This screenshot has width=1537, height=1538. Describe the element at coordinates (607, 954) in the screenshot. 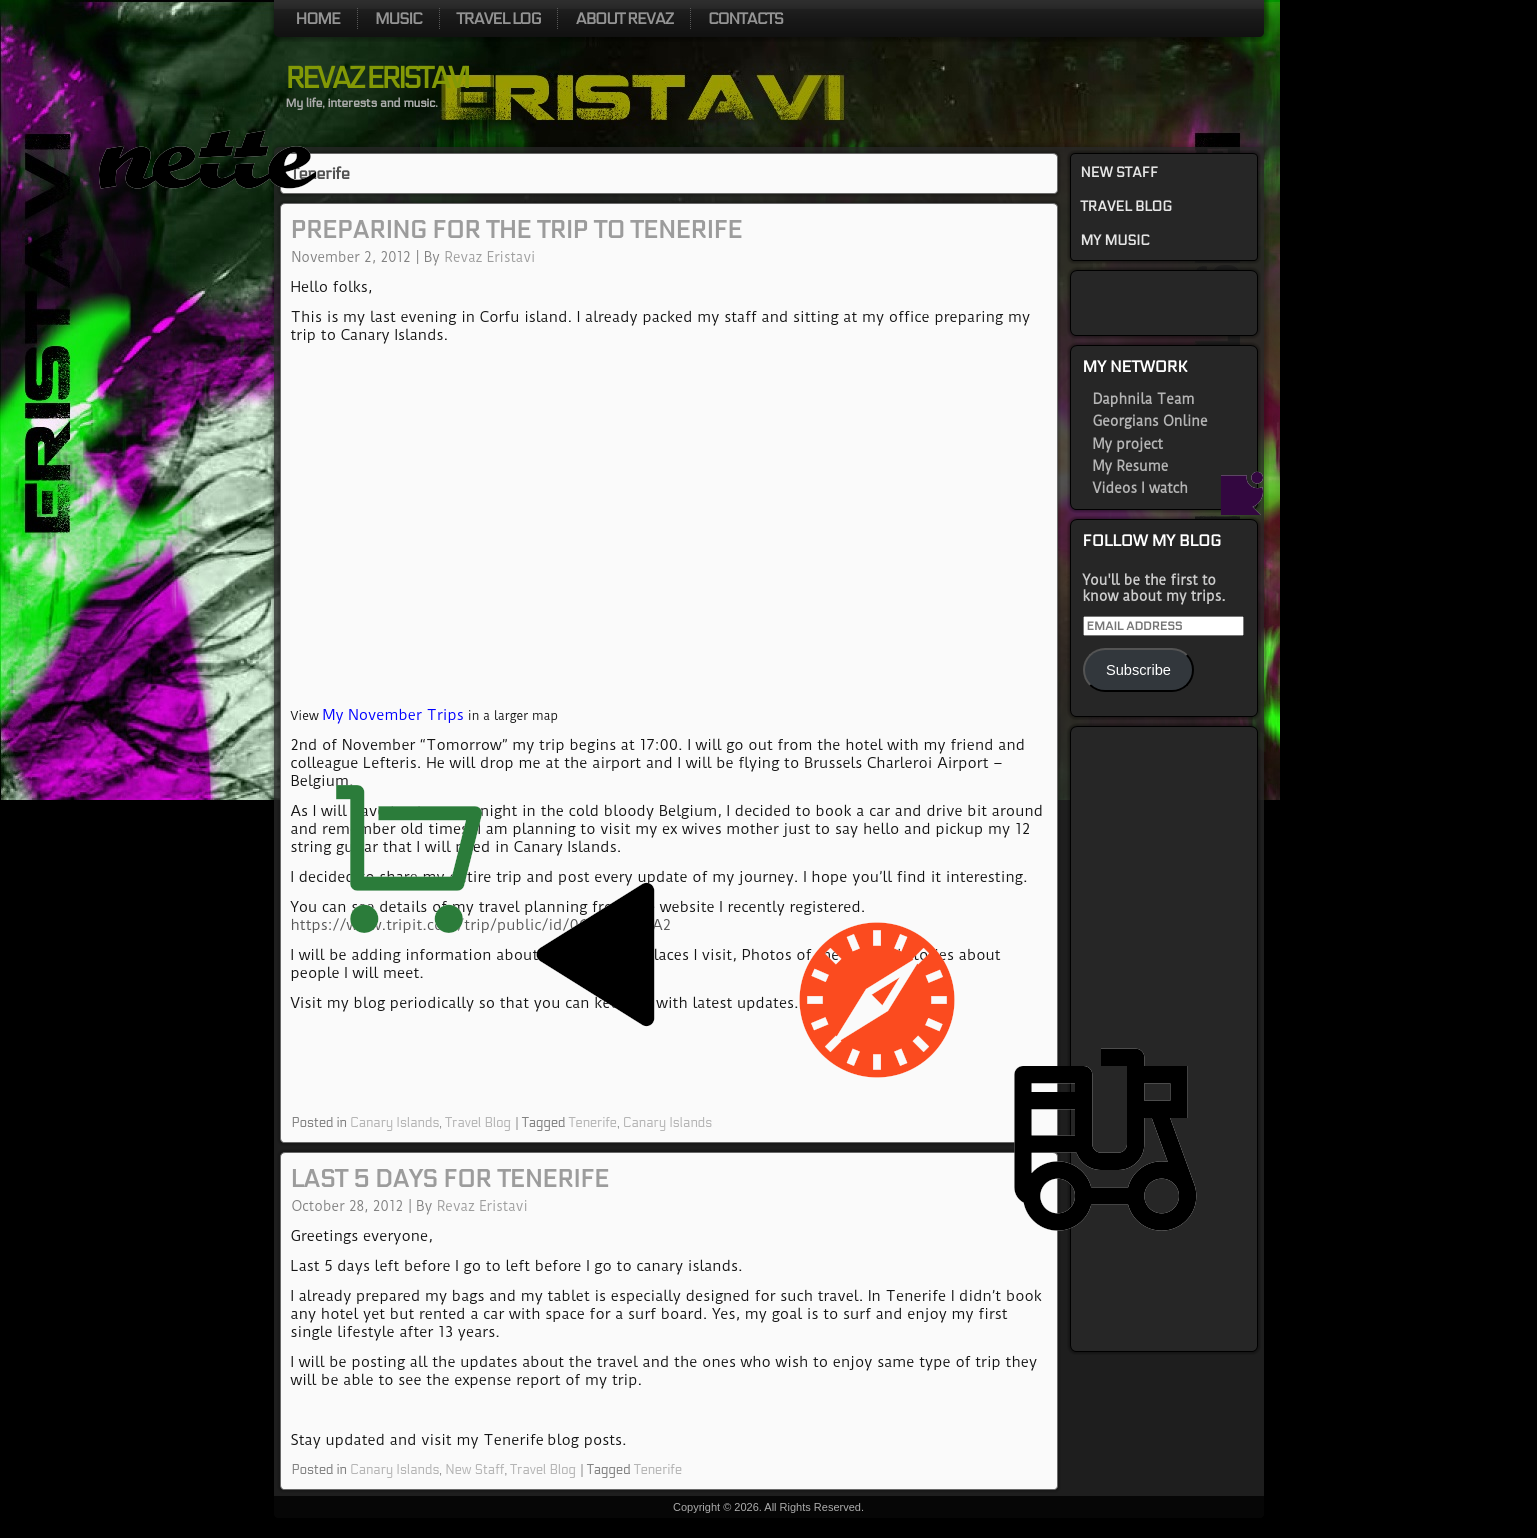

I see `play media in reverse` at that location.